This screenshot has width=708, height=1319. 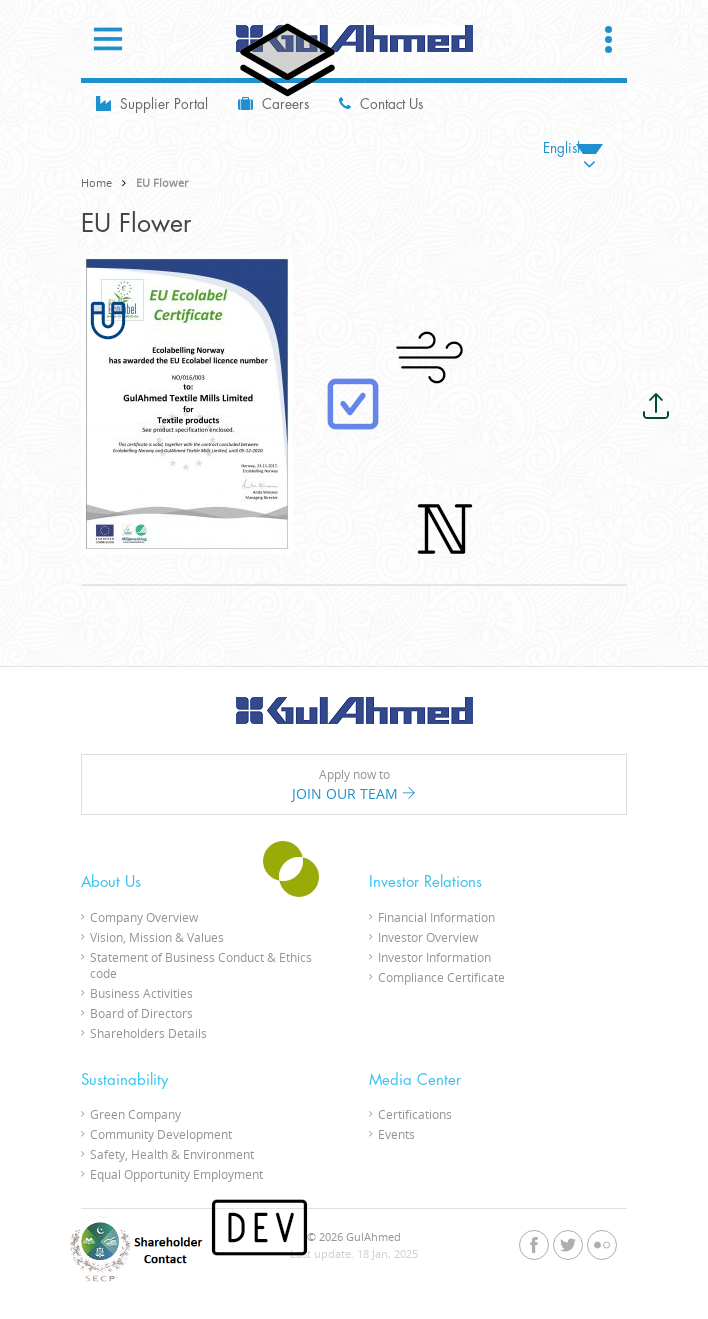 I want to click on upload a file or document, so click(x=656, y=406).